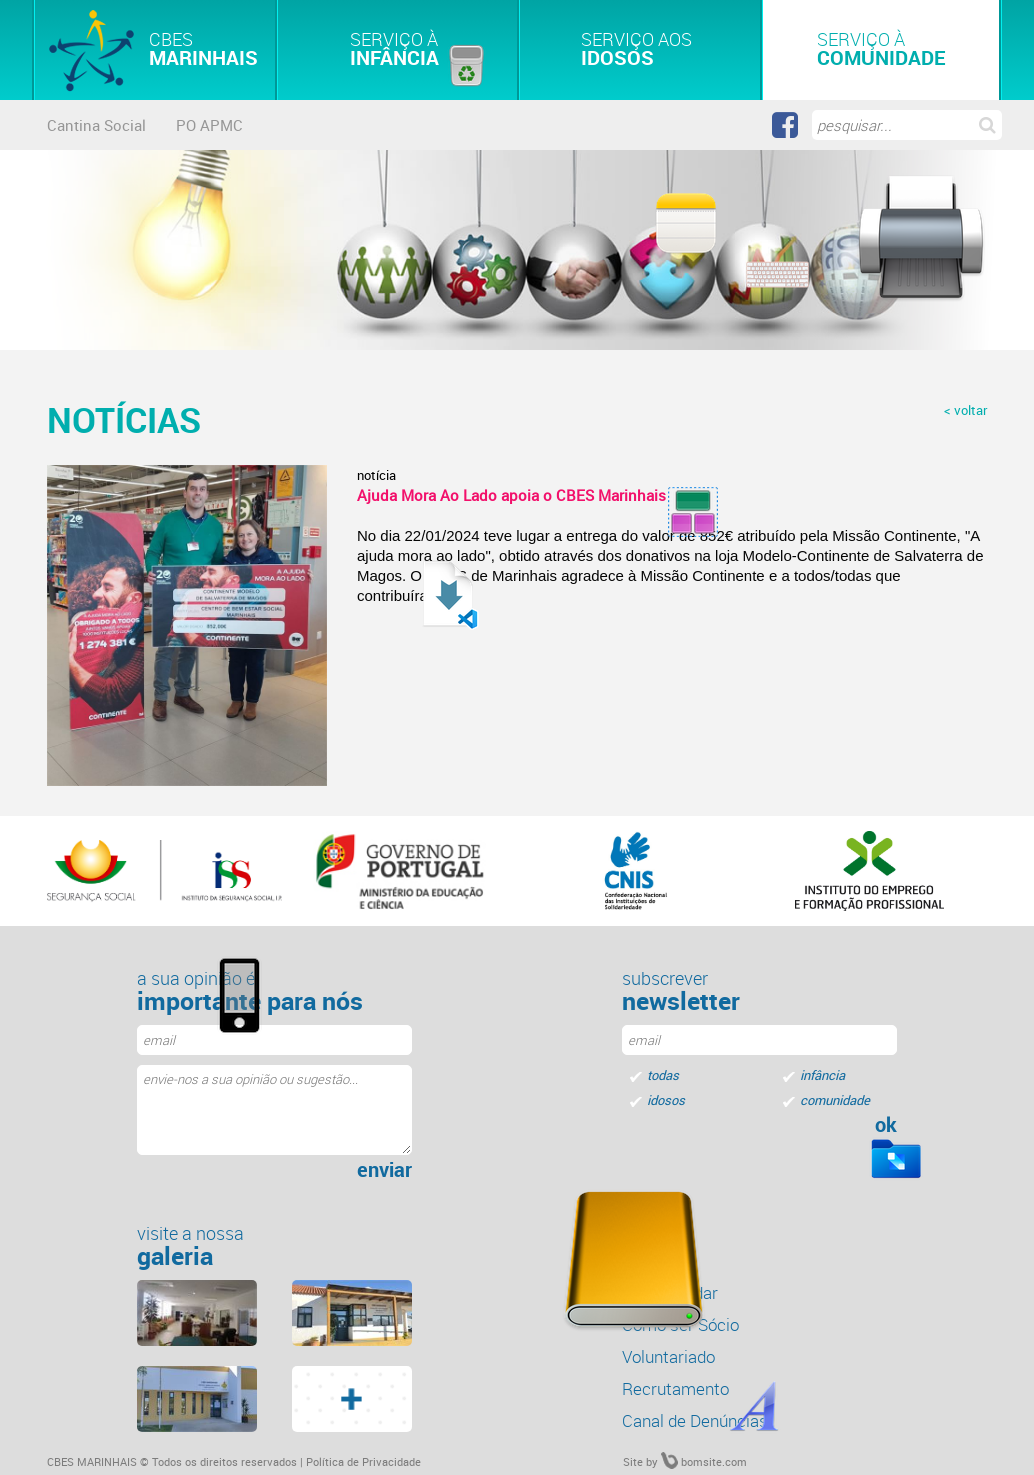 The height and width of the screenshot is (1475, 1034). Describe the element at coordinates (448, 595) in the screenshot. I see `open or preview a markdown file` at that location.